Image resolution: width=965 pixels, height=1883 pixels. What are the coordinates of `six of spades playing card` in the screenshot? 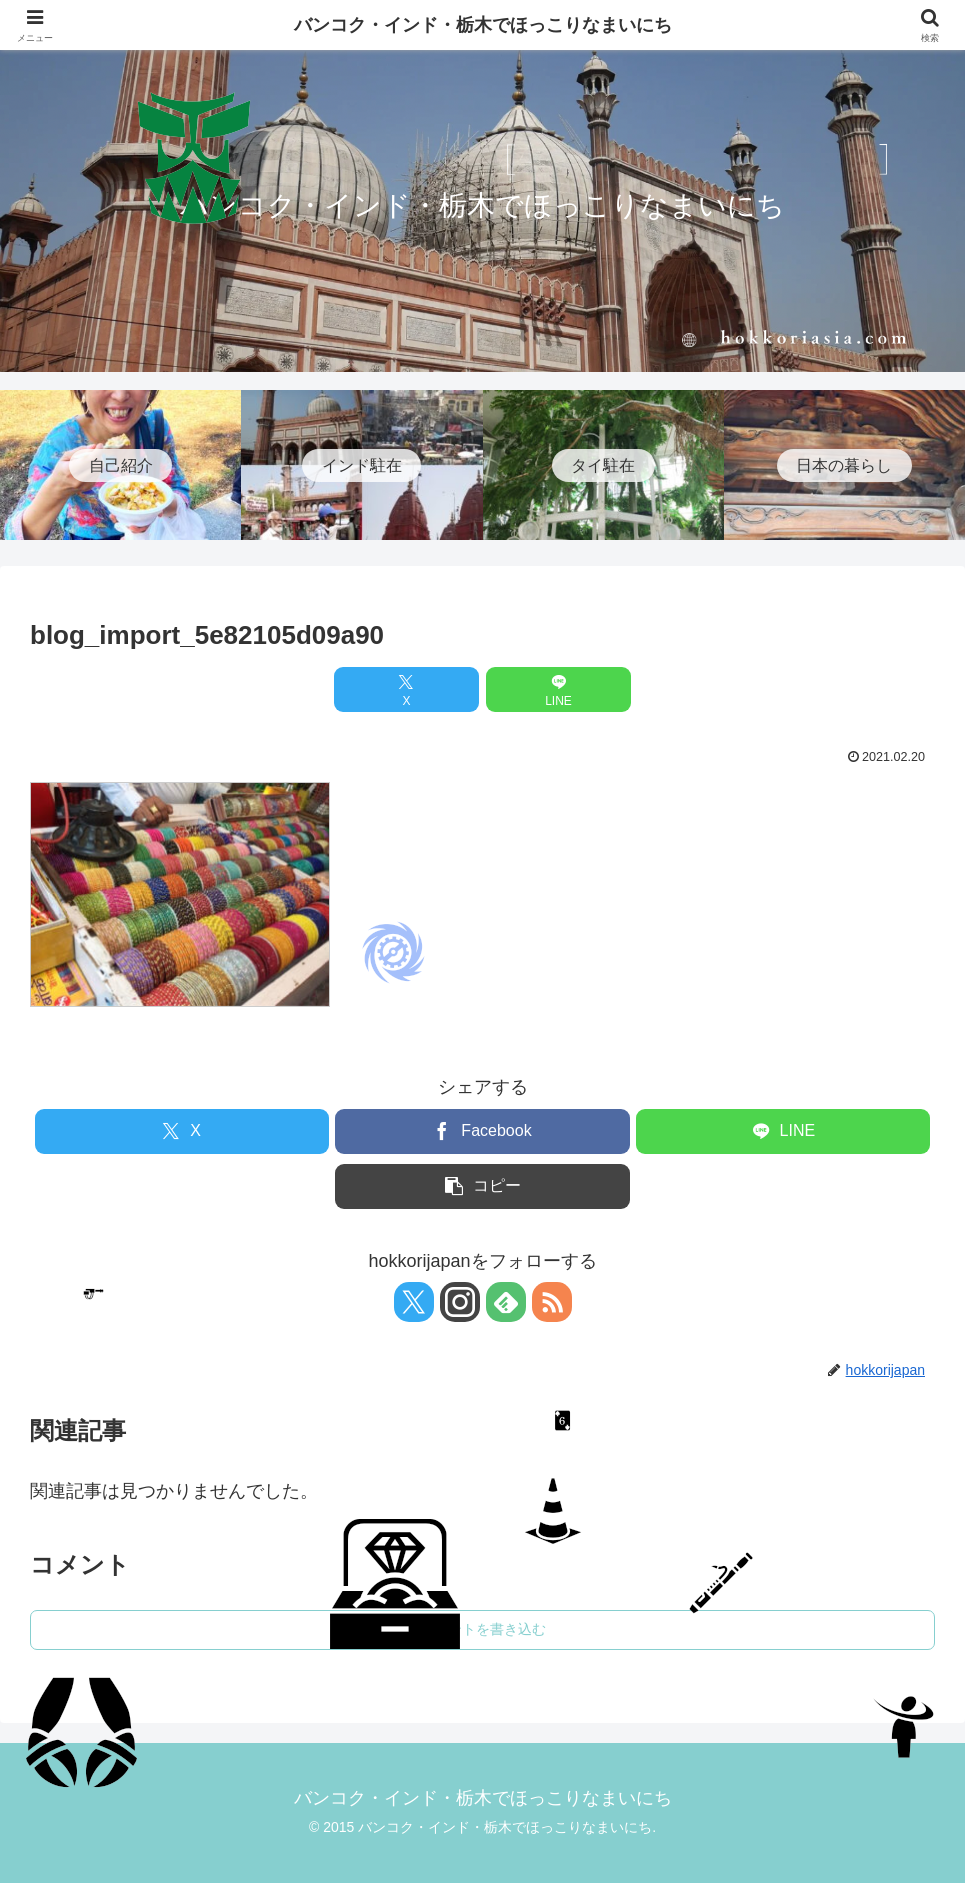 It's located at (562, 1420).